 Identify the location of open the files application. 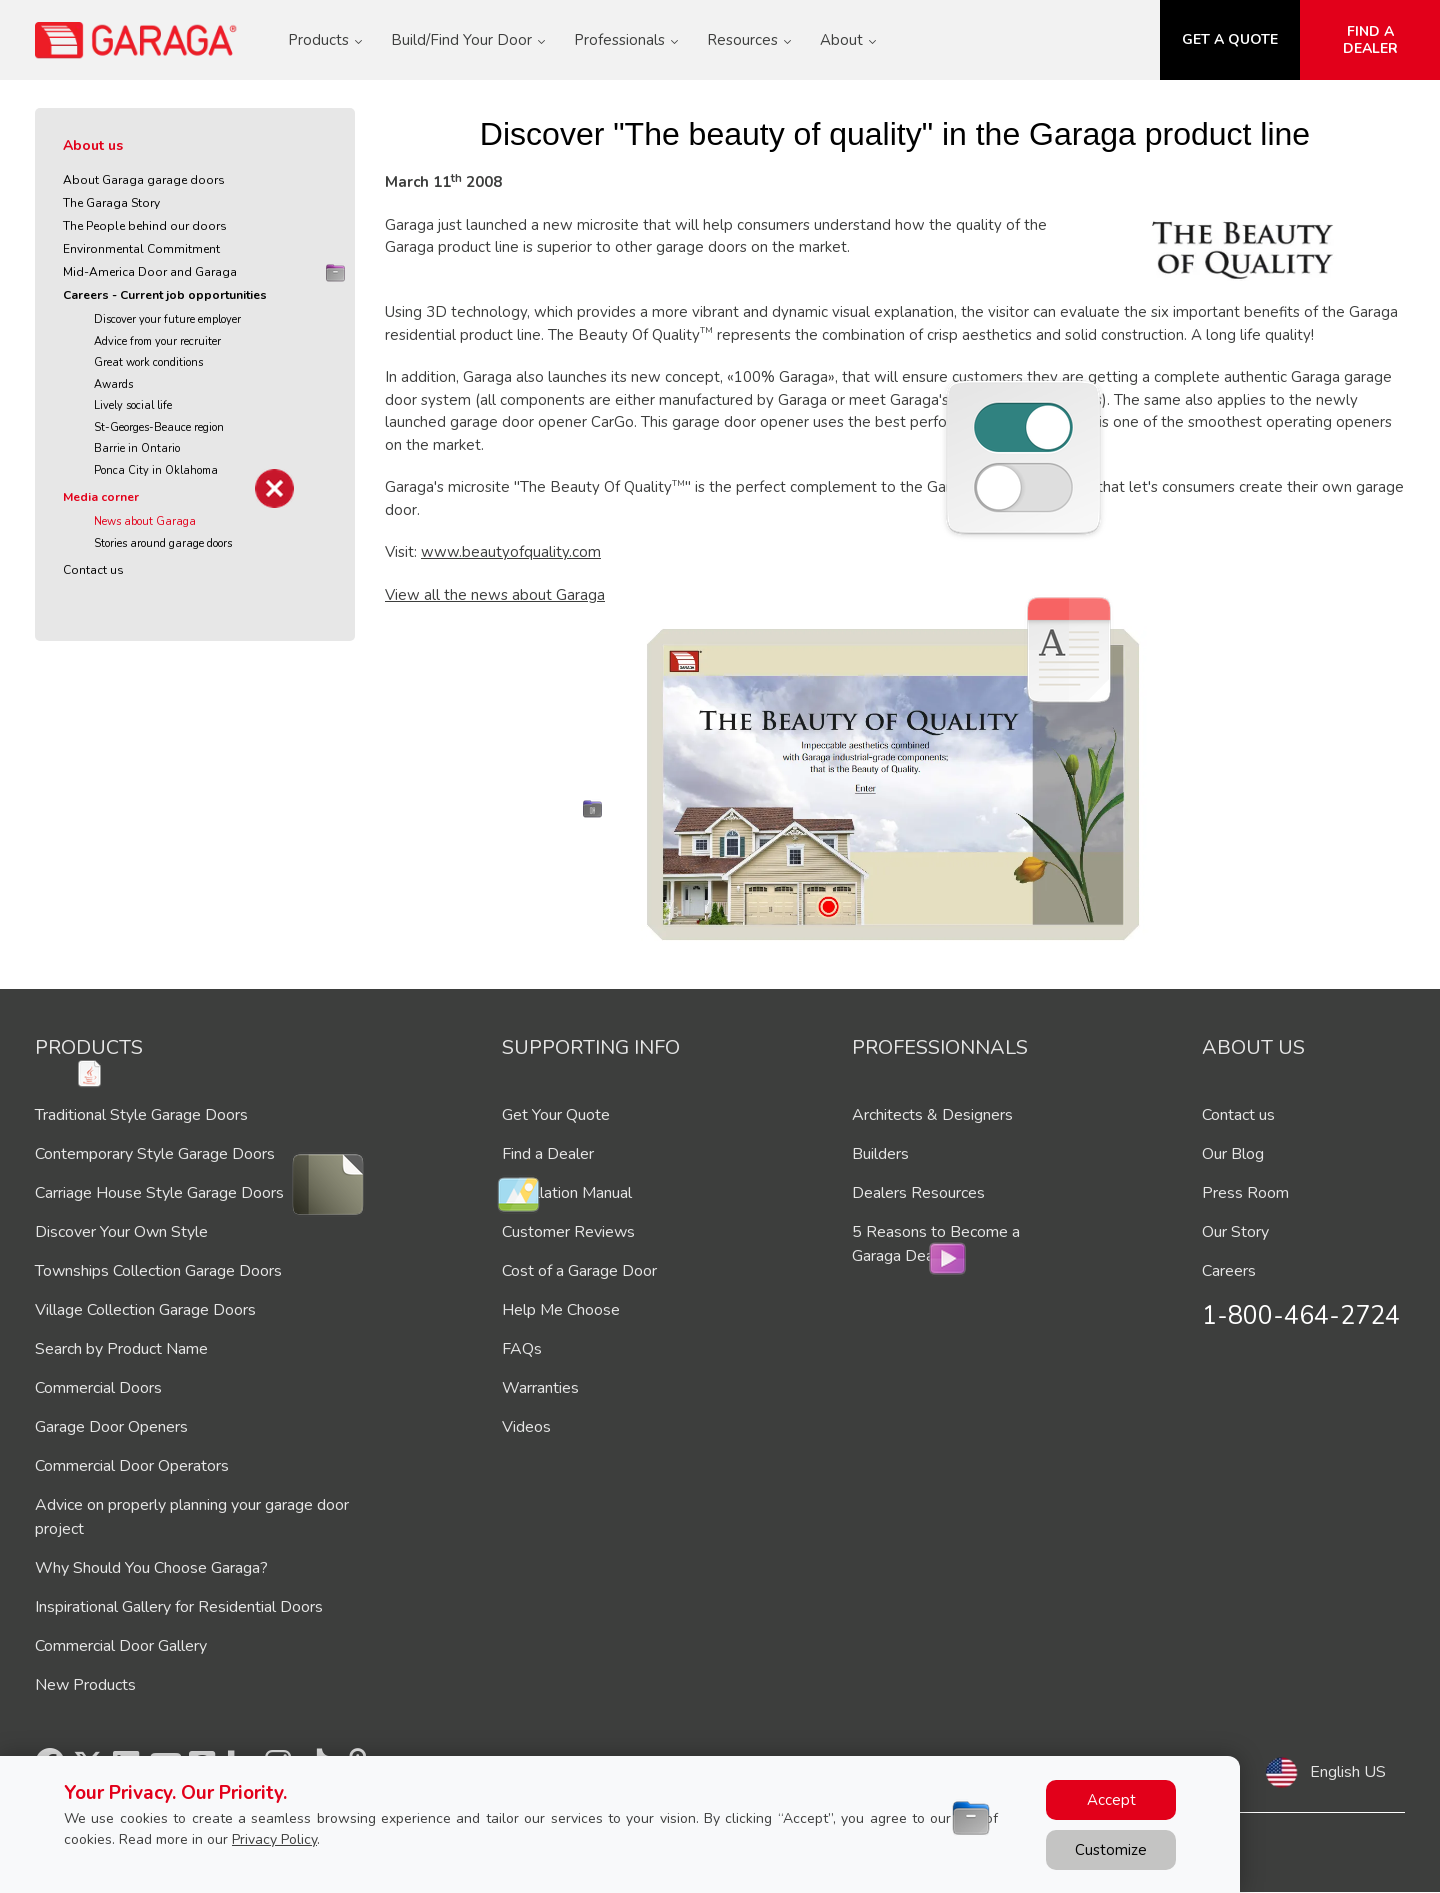
(971, 1818).